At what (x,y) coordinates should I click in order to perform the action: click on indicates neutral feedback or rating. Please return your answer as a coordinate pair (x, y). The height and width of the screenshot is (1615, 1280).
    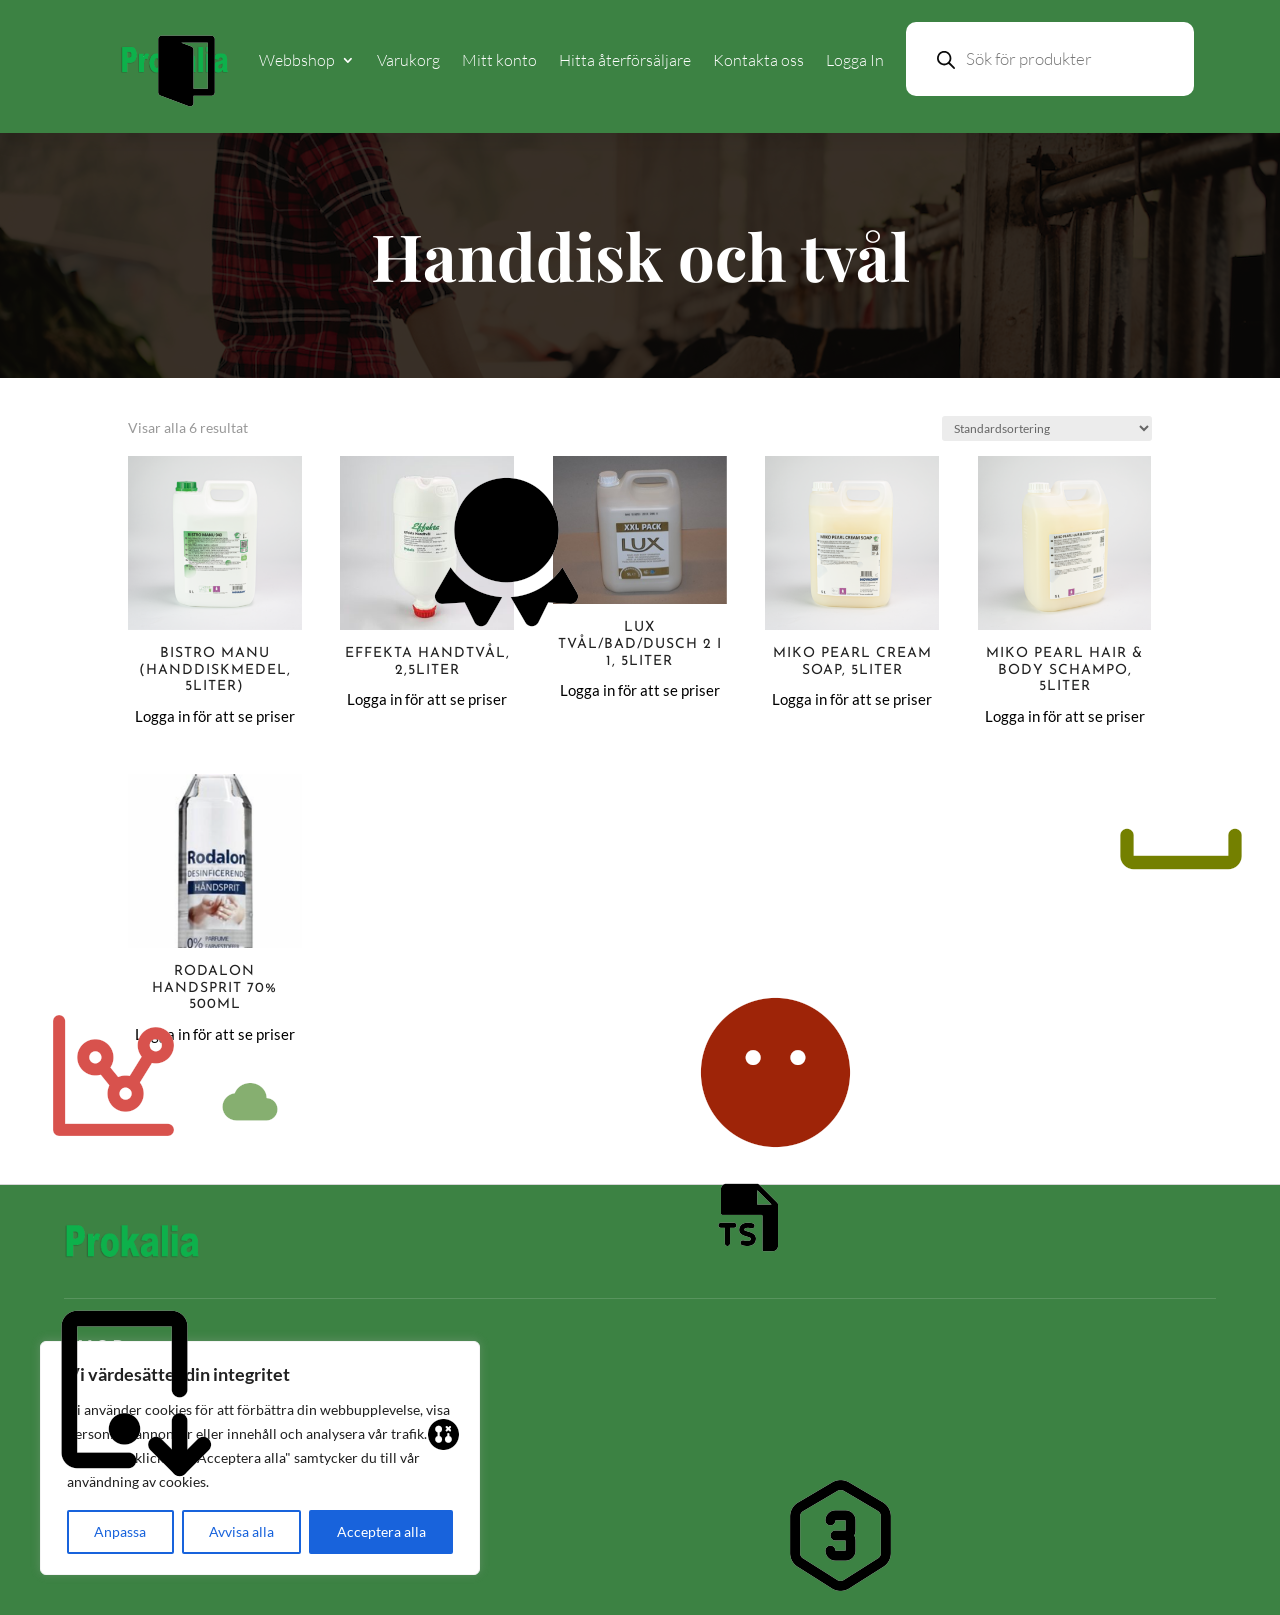
    Looking at the image, I should click on (775, 1072).